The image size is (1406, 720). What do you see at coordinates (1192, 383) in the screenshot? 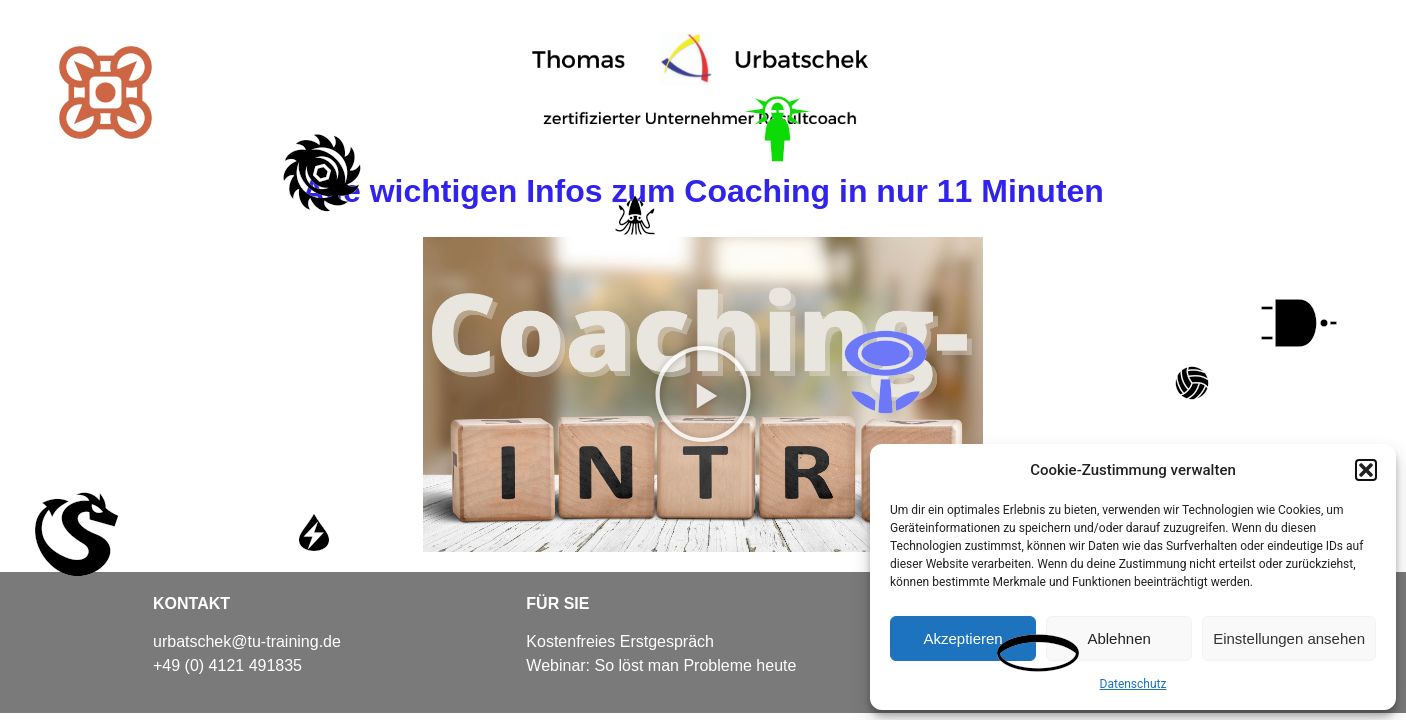
I see `access volleyball or beach sports content` at bounding box center [1192, 383].